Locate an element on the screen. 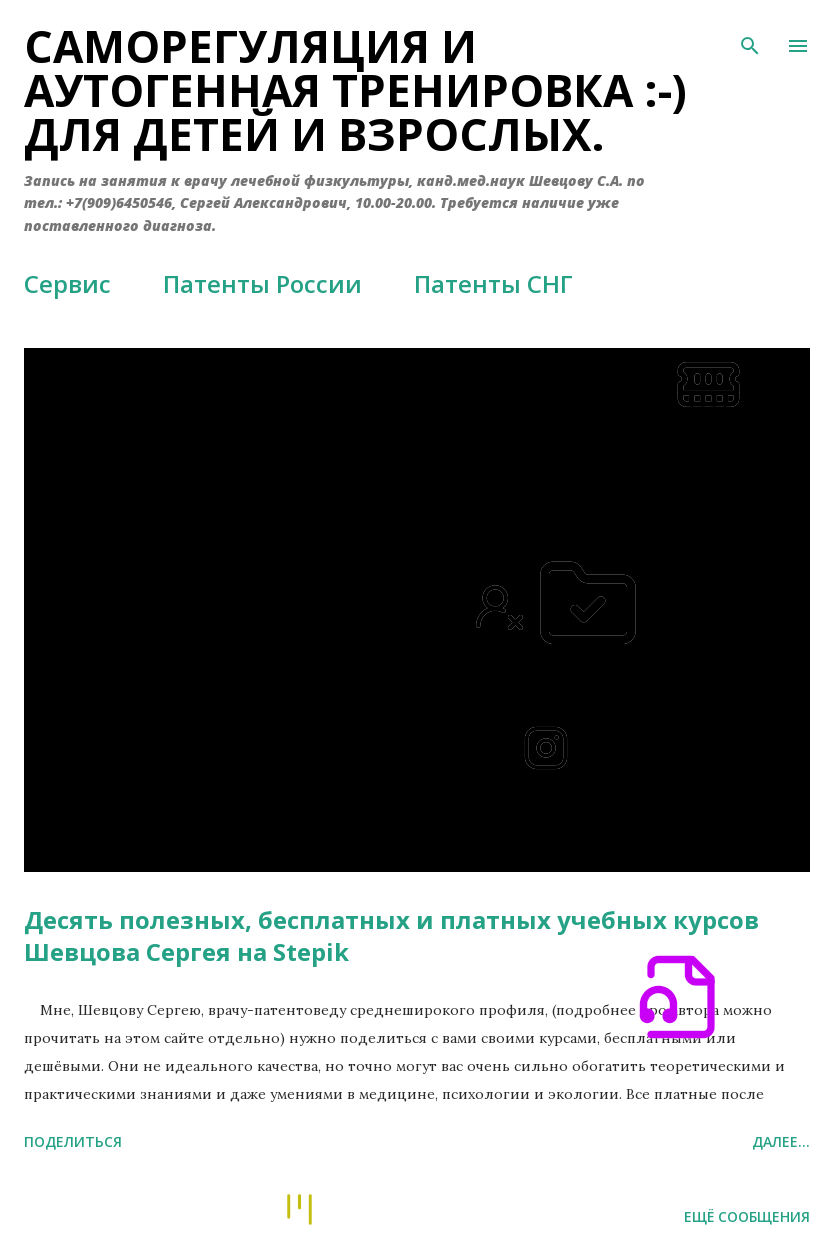  access storage or memory settings is located at coordinates (708, 384).